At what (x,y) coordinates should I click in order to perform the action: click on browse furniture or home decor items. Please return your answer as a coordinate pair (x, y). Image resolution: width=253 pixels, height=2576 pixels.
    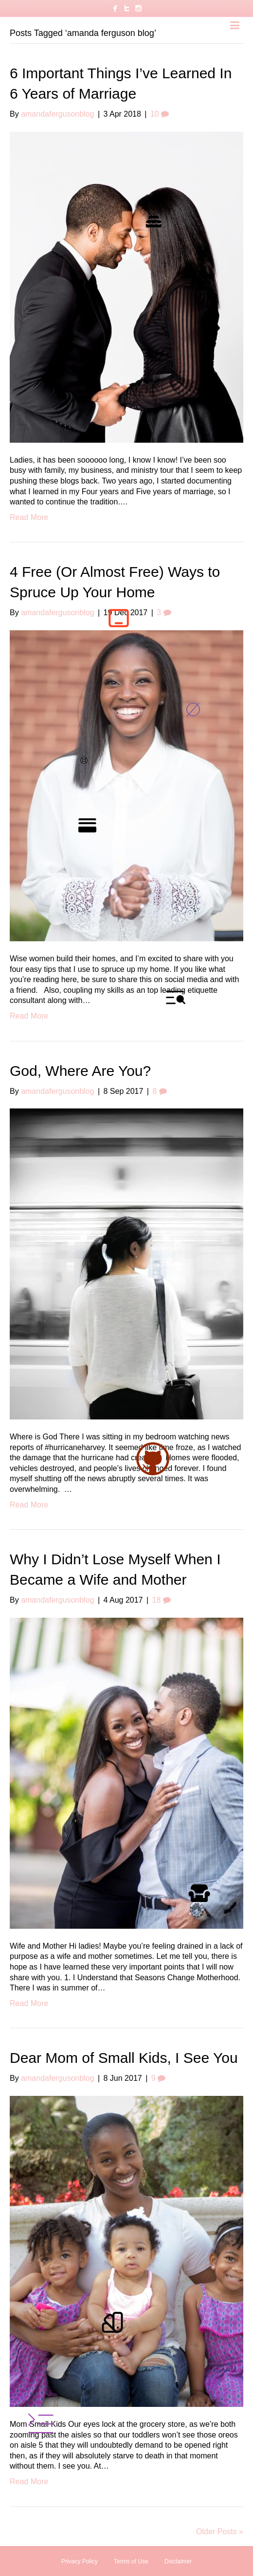
    Looking at the image, I should click on (199, 1893).